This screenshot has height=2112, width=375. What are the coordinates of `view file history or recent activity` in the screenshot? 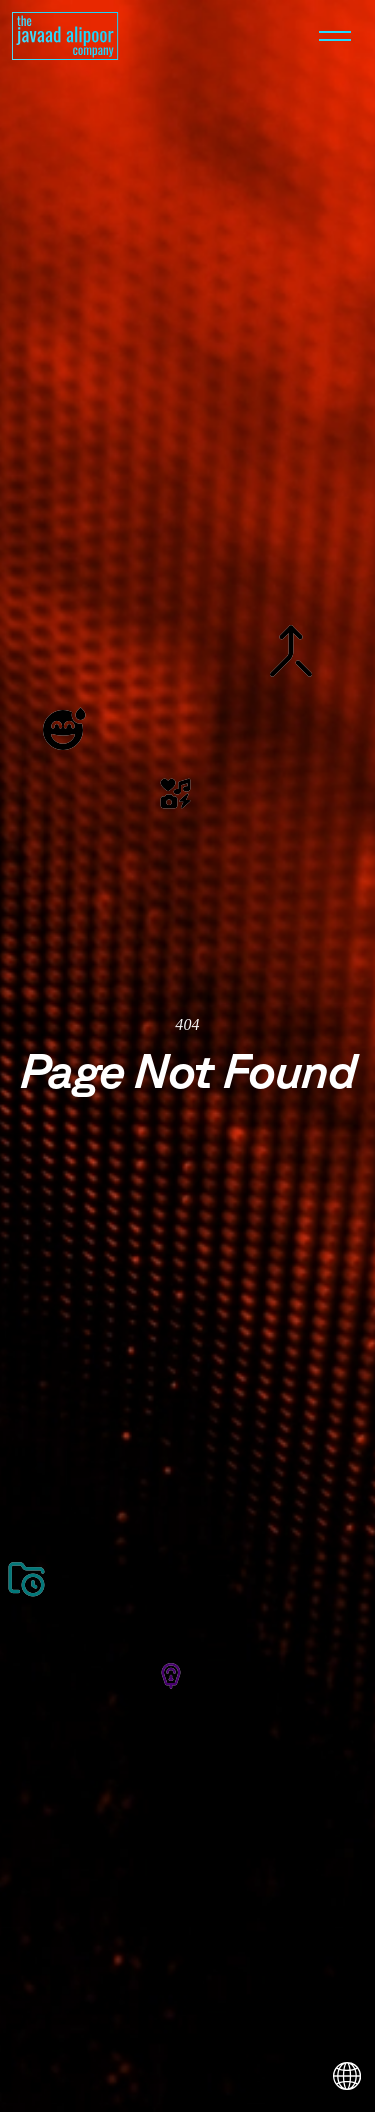 It's located at (26, 1578).